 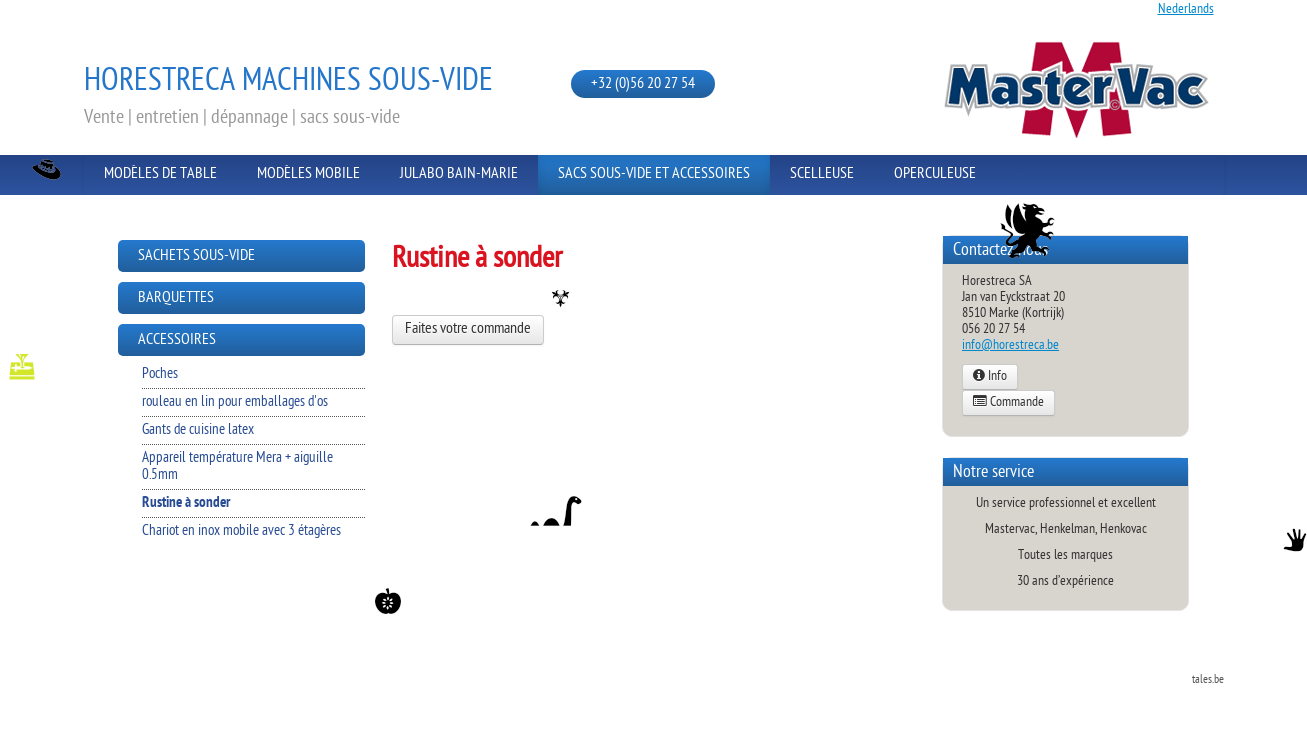 What do you see at coordinates (46, 169) in the screenshot?
I see `select outback or safari hat accessory` at bounding box center [46, 169].